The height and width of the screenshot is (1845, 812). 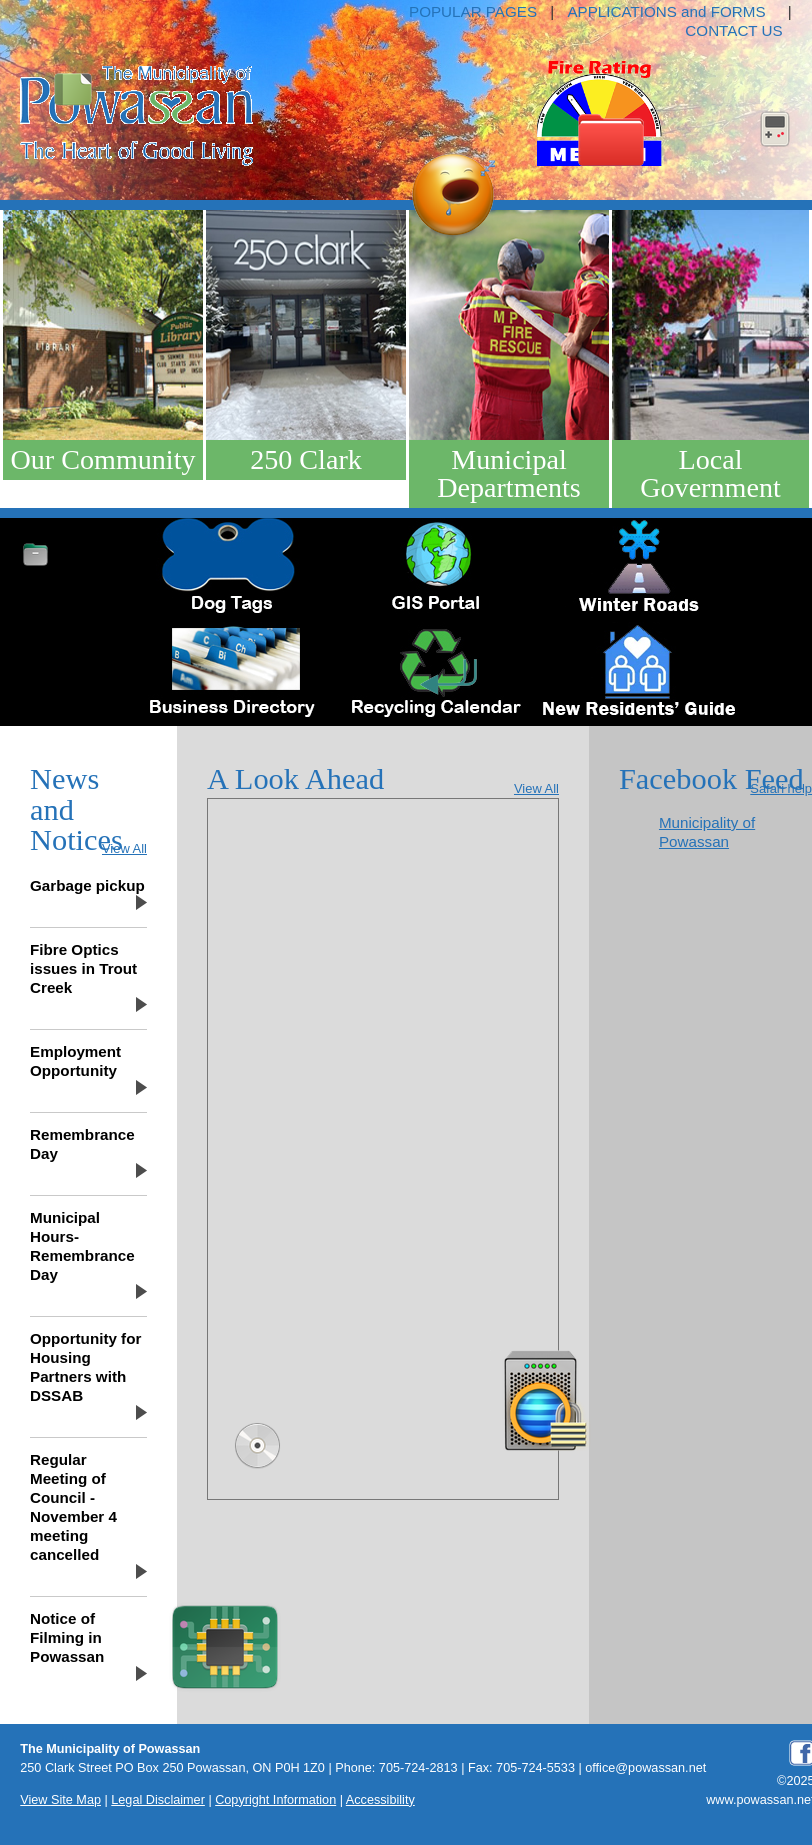 I want to click on reply to all recipients of an email, so click(x=447, y=676).